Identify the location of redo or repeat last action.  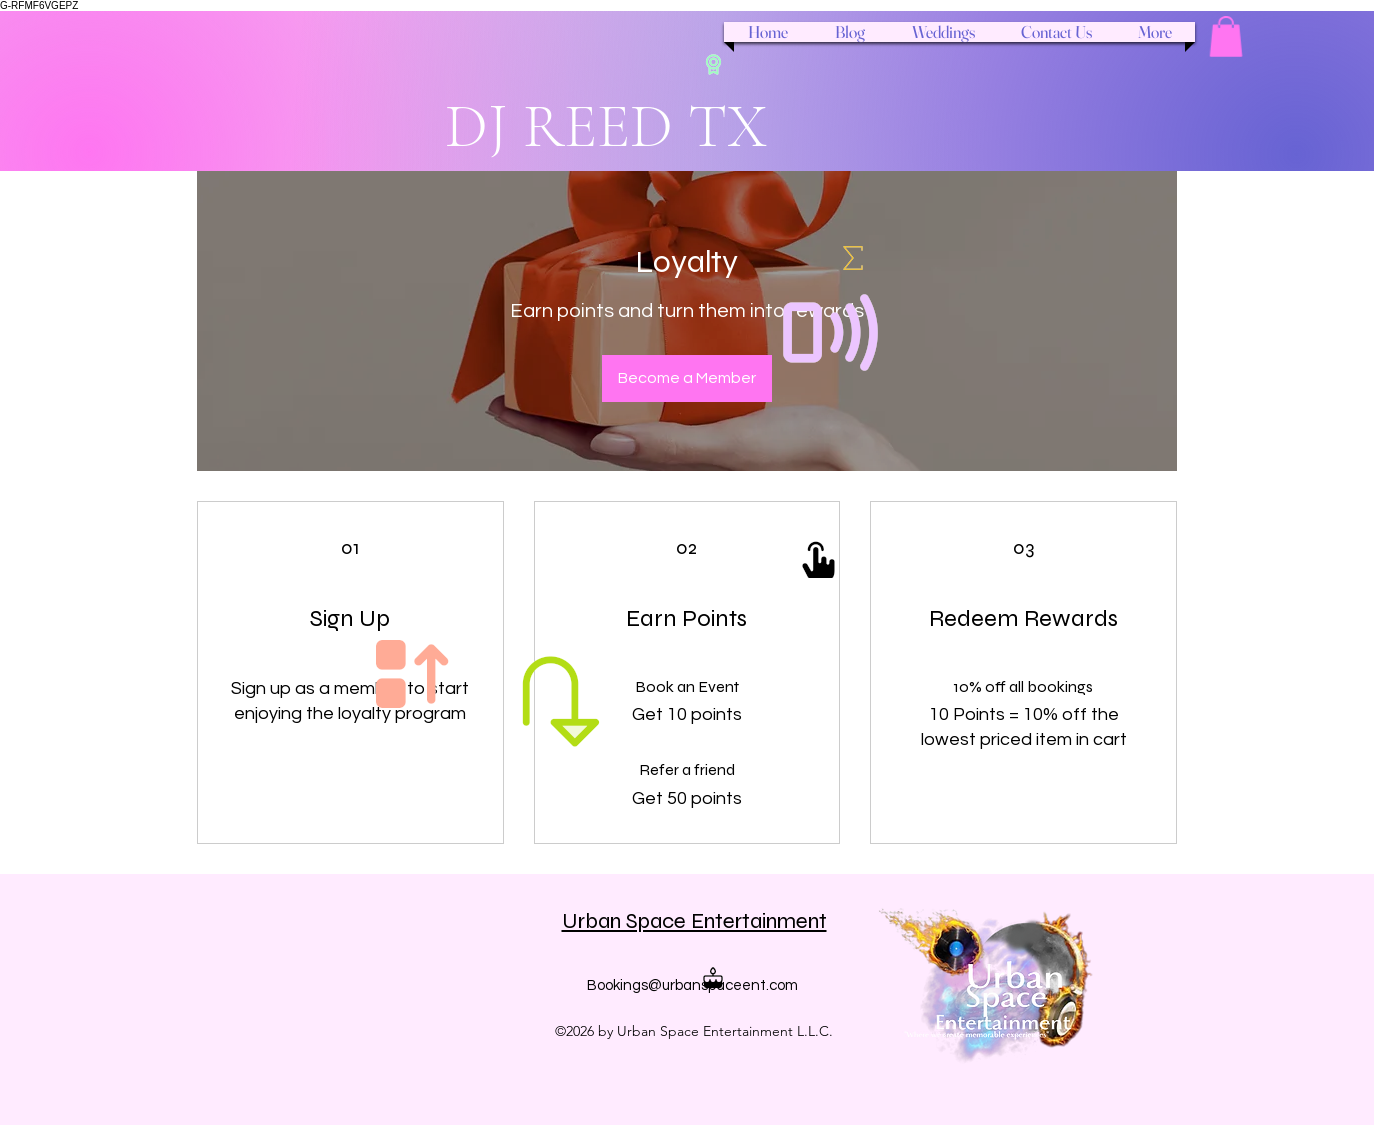
(557, 701).